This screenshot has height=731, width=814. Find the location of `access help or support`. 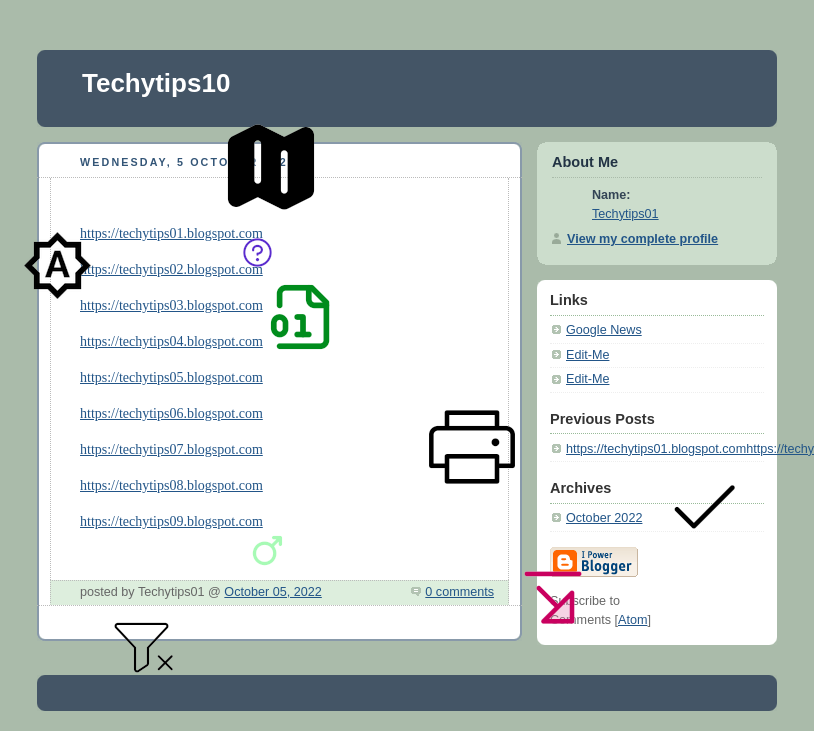

access help or support is located at coordinates (257, 252).